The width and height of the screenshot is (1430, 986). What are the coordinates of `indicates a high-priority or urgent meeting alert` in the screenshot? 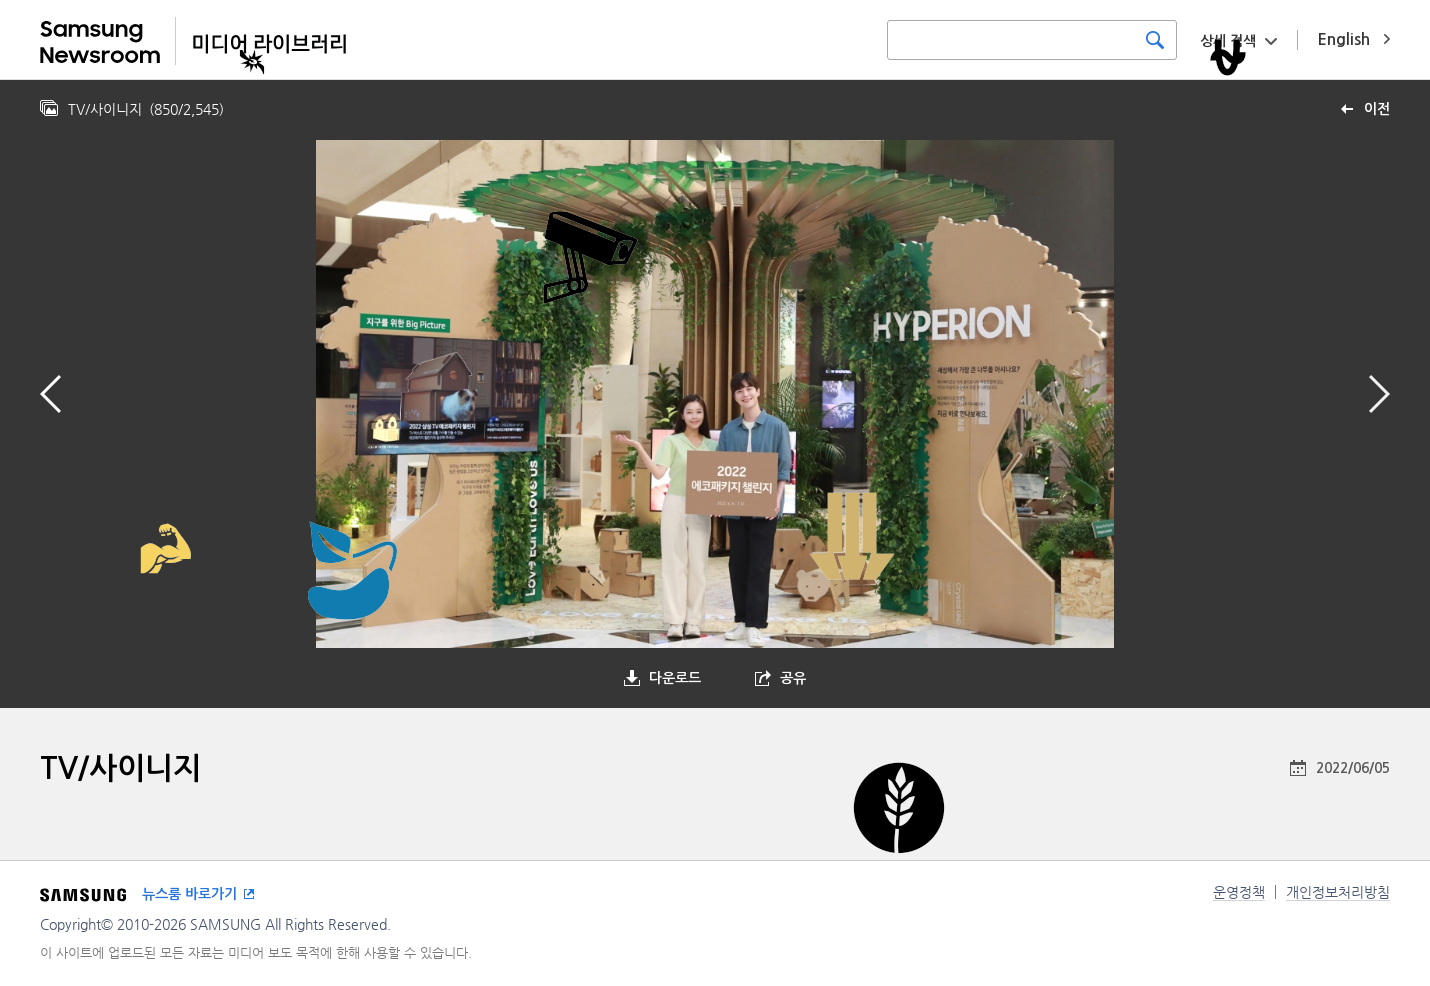 It's located at (252, 62).